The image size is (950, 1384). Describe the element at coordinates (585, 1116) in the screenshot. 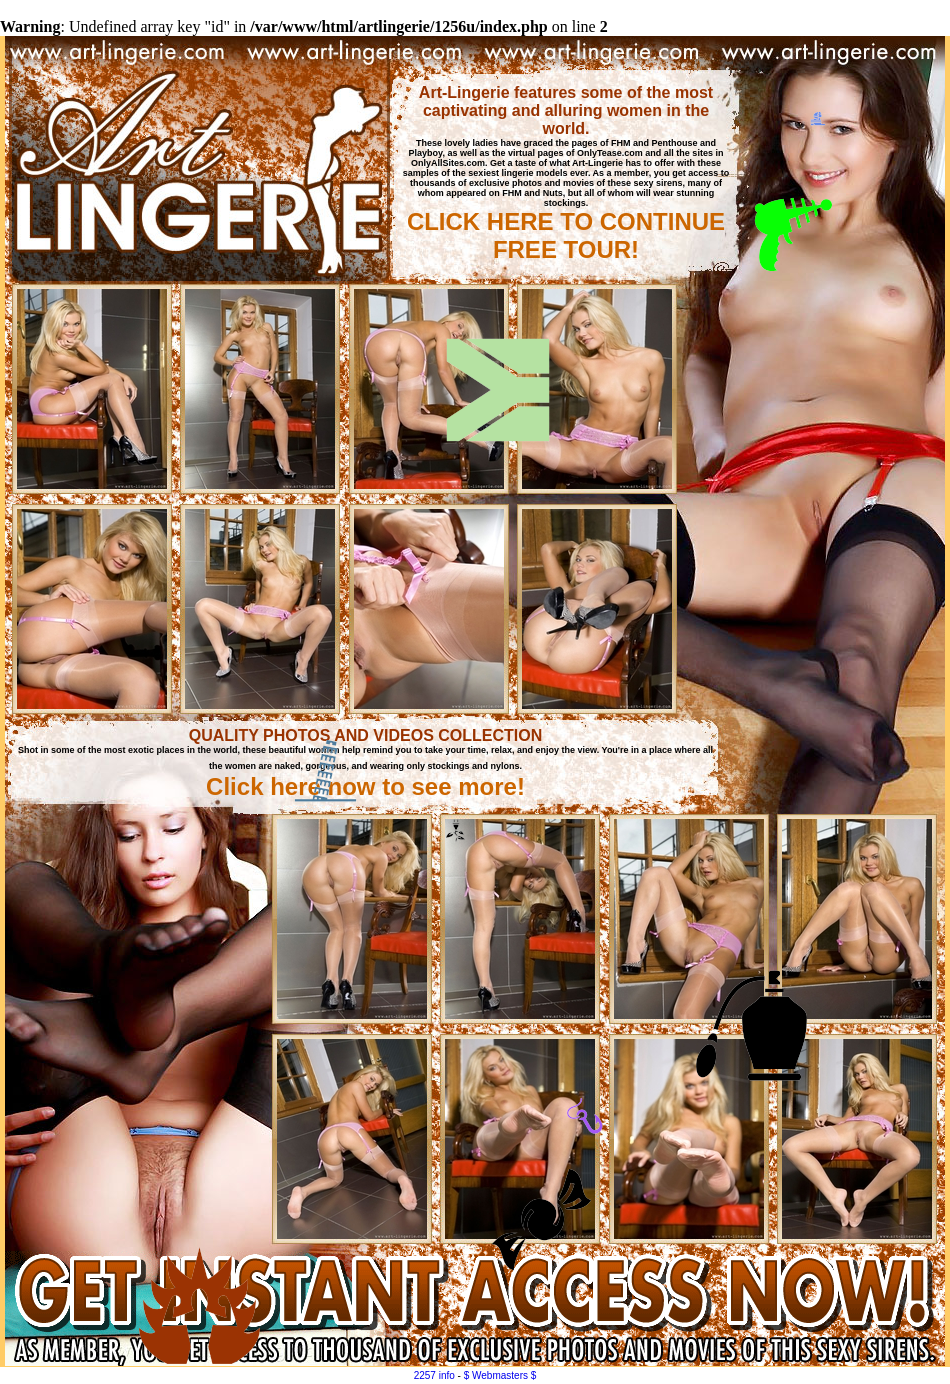

I see `access fishing mini-game or activity` at that location.